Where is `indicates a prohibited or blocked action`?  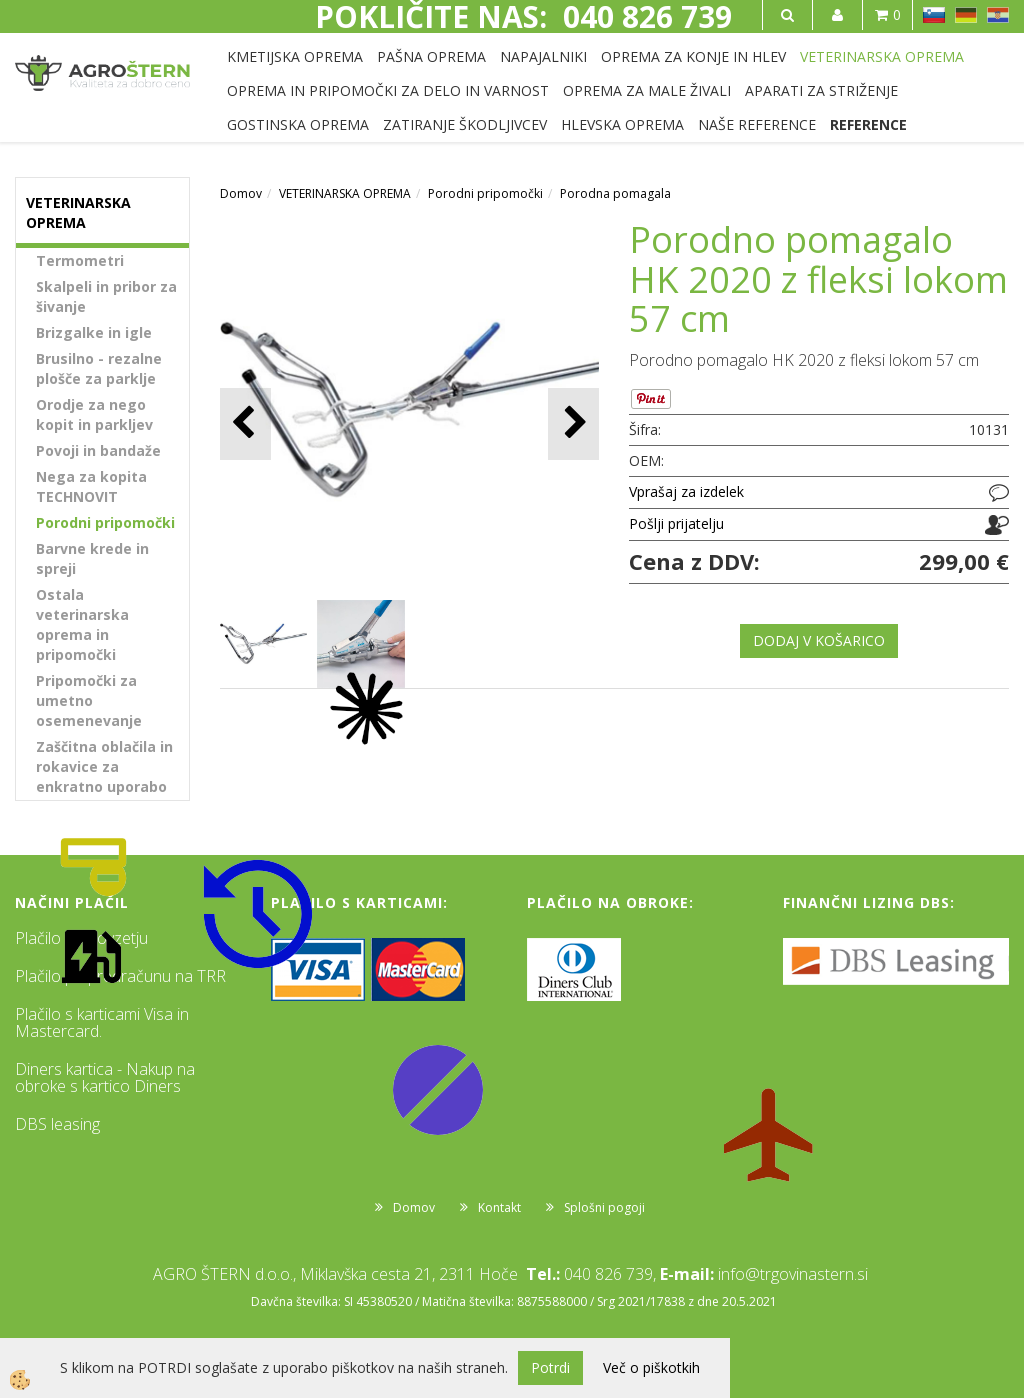 indicates a prohibited or blocked action is located at coordinates (438, 1090).